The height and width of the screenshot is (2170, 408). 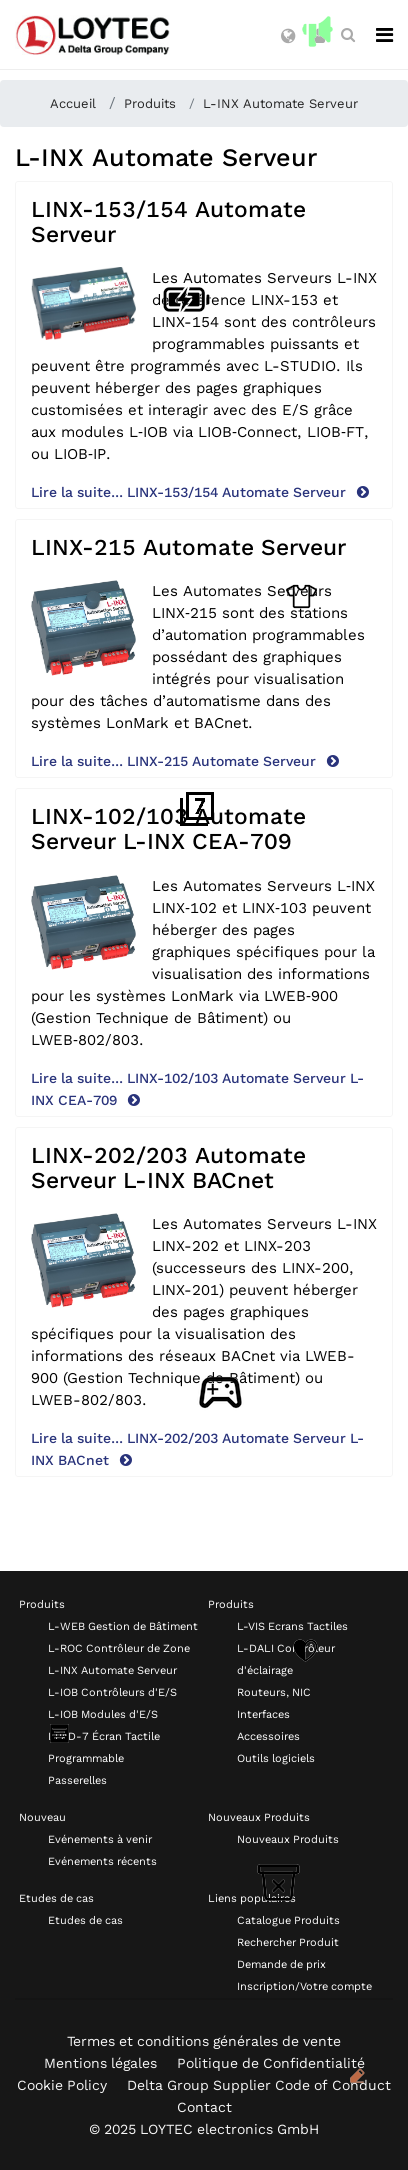 What do you see at coordinates (305, 1650) in the screenshot?
I see `indicates partial like or favorite status` at bounding box center [305, 1650].